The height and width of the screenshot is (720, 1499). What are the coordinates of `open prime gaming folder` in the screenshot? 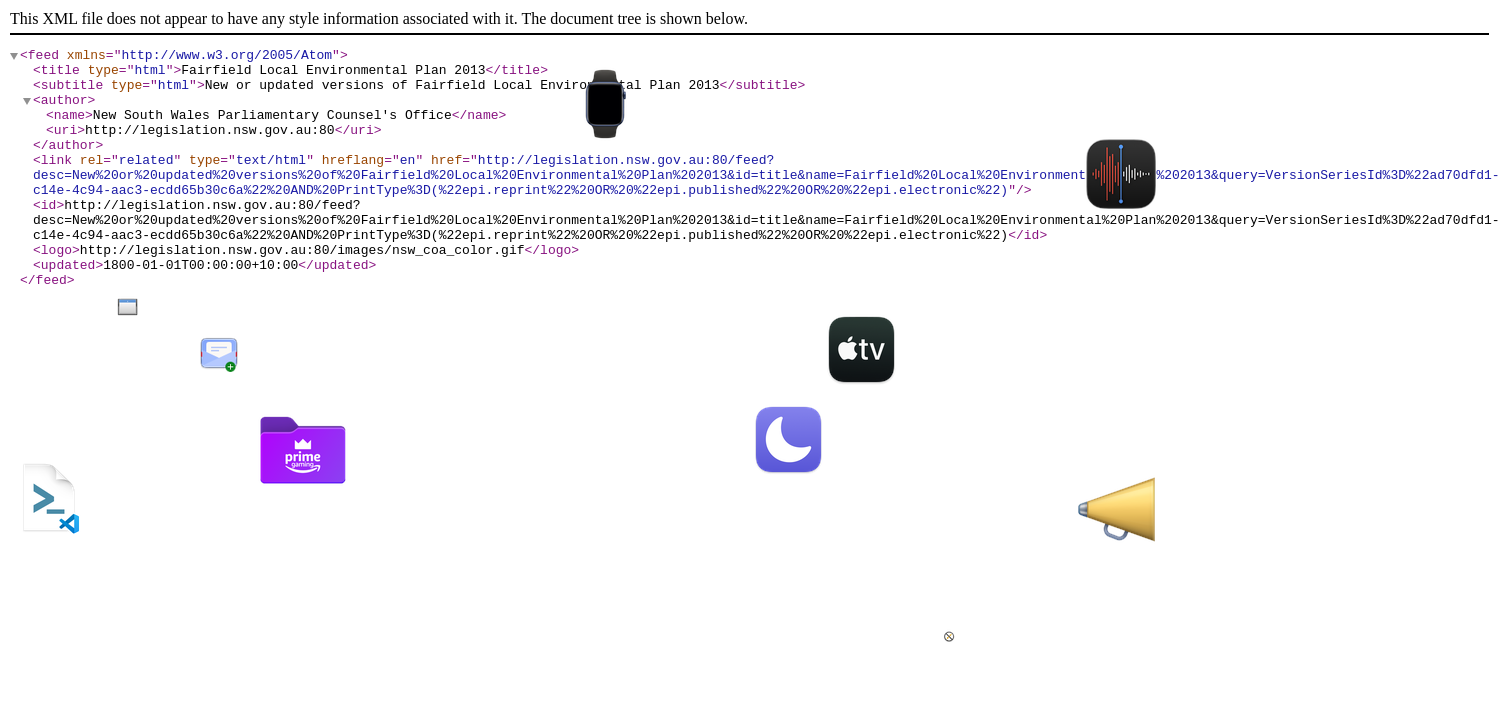 It's located at (302, 452).